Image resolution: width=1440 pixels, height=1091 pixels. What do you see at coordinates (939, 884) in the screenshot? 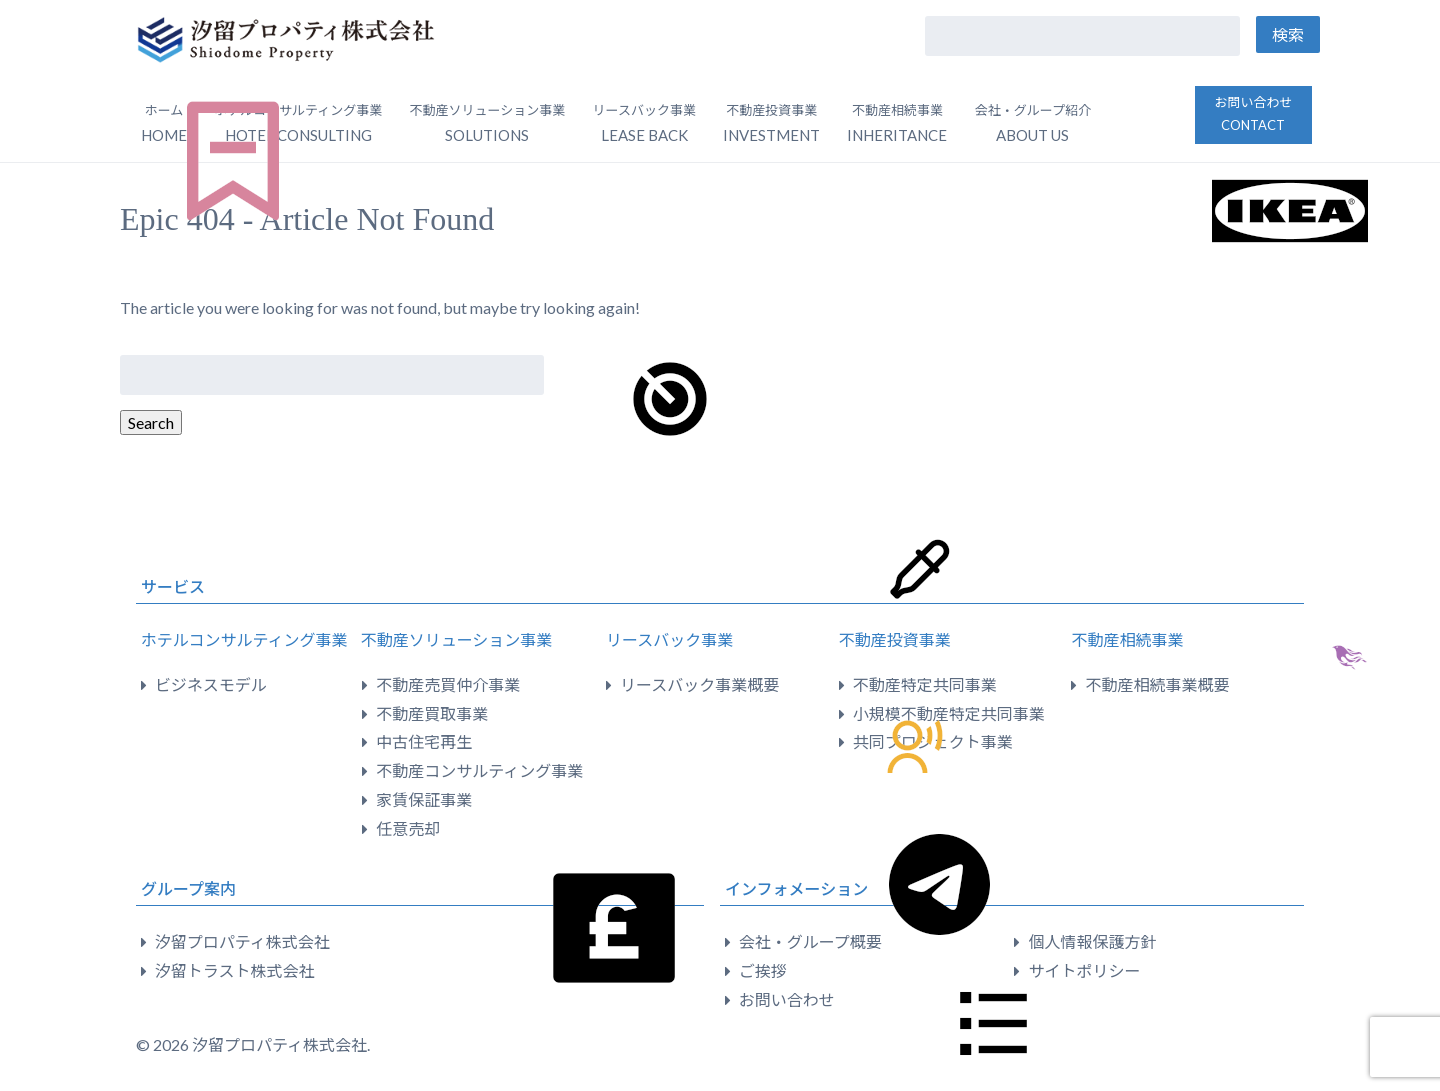
I see `open Telegram messaging app` at bounding box center [939, 884].